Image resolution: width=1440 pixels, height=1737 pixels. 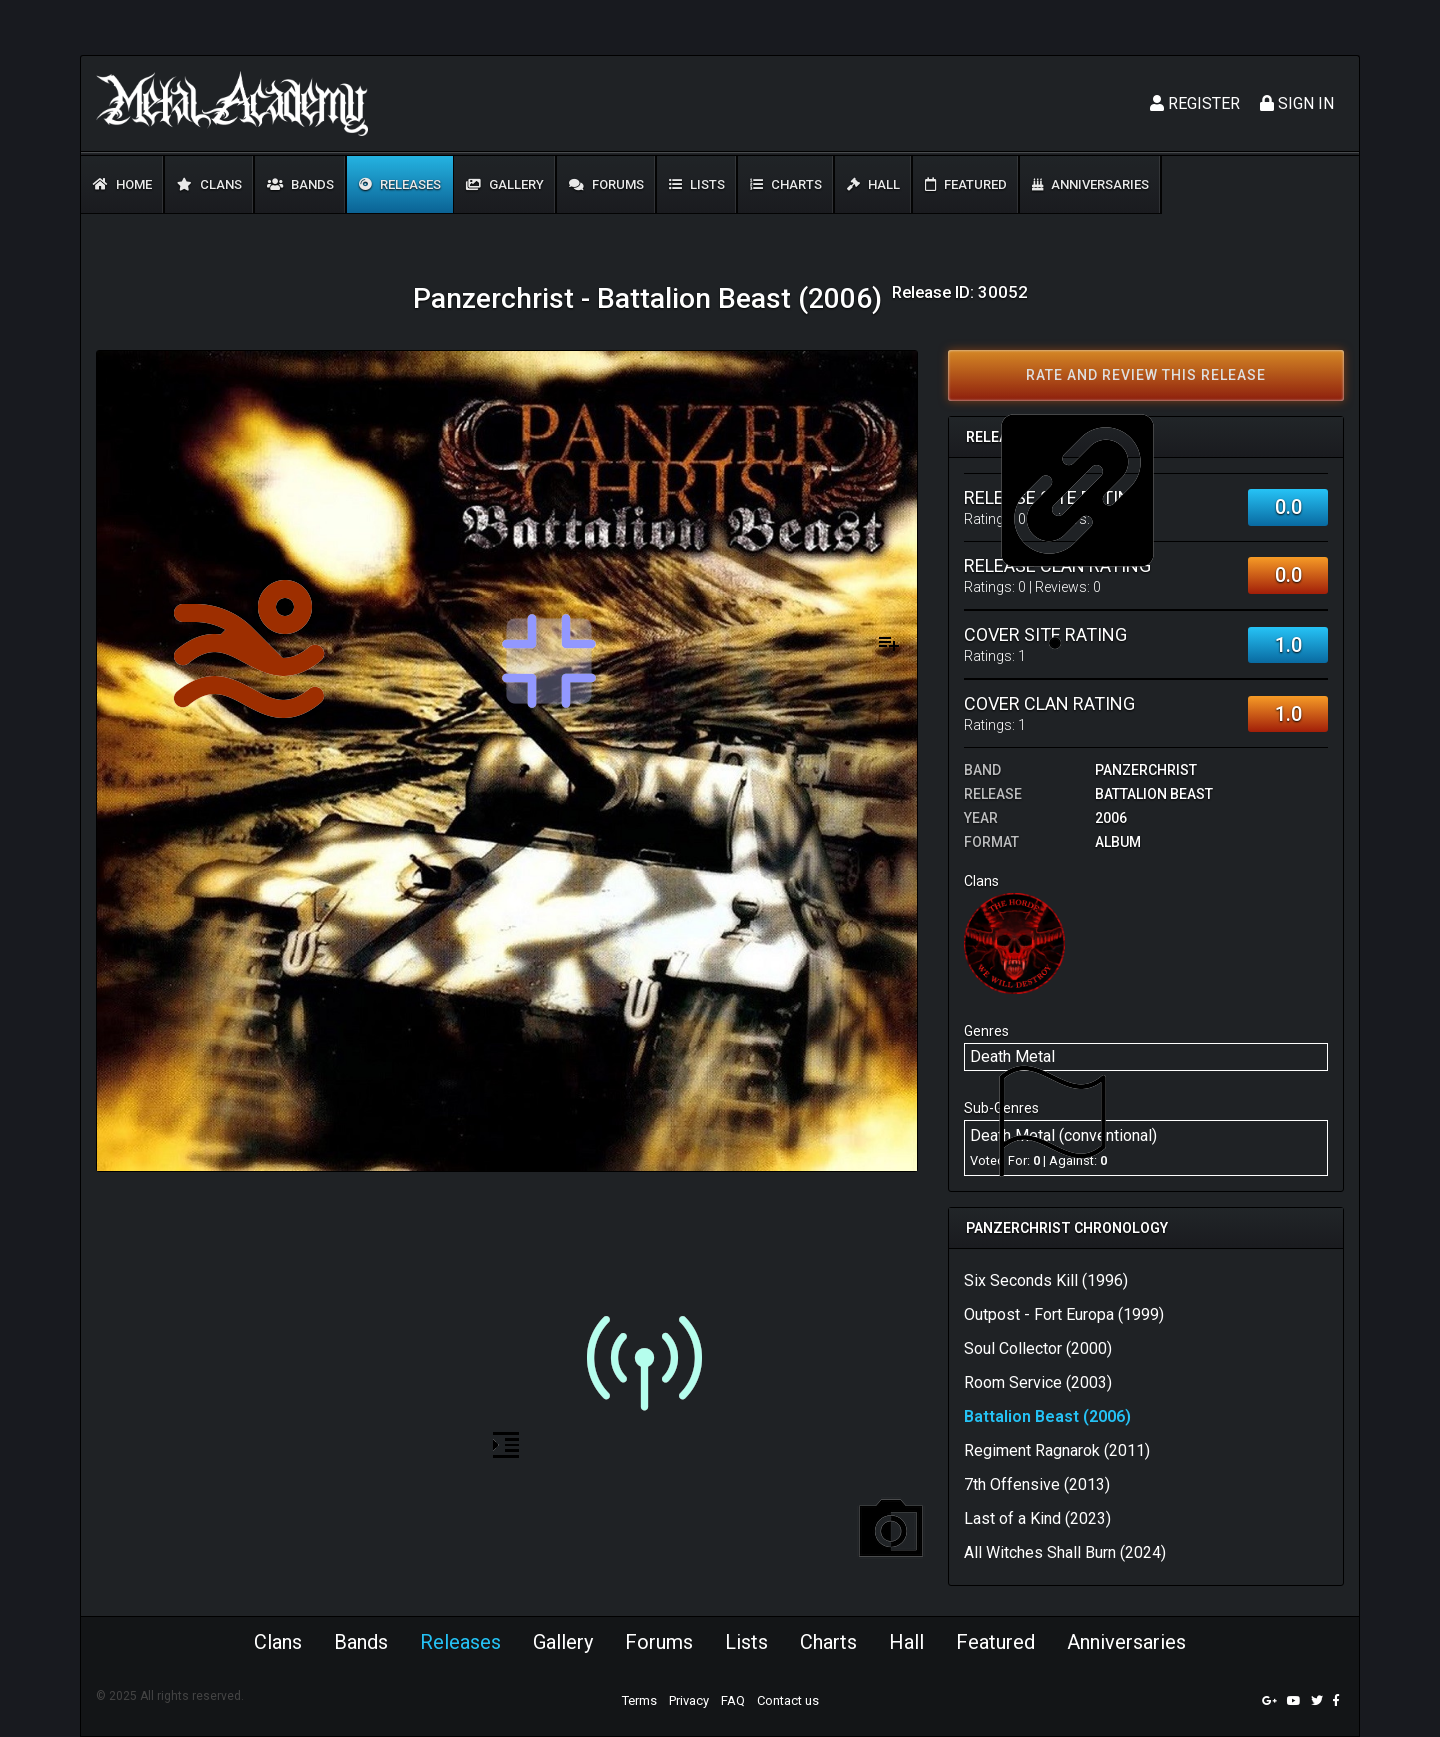 I want to click on indicates recording in progress, so click(x=1055, y=643).